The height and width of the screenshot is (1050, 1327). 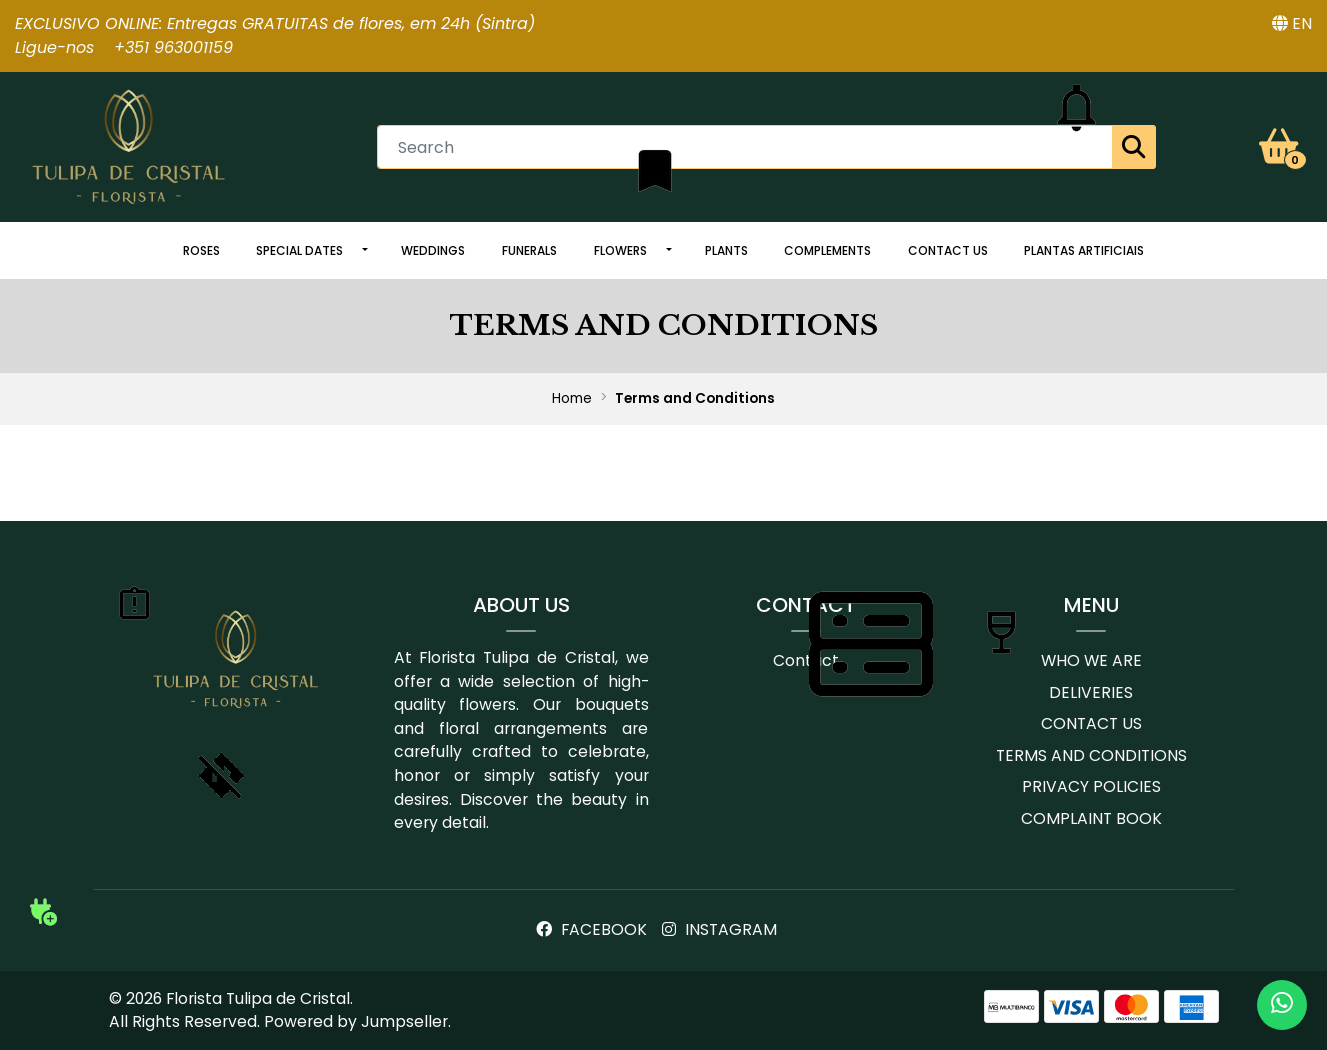 What do you see at coordinates (871, 646) in the screenshot?
I see `access server settings or configuration` at bounding box center [871, 646].